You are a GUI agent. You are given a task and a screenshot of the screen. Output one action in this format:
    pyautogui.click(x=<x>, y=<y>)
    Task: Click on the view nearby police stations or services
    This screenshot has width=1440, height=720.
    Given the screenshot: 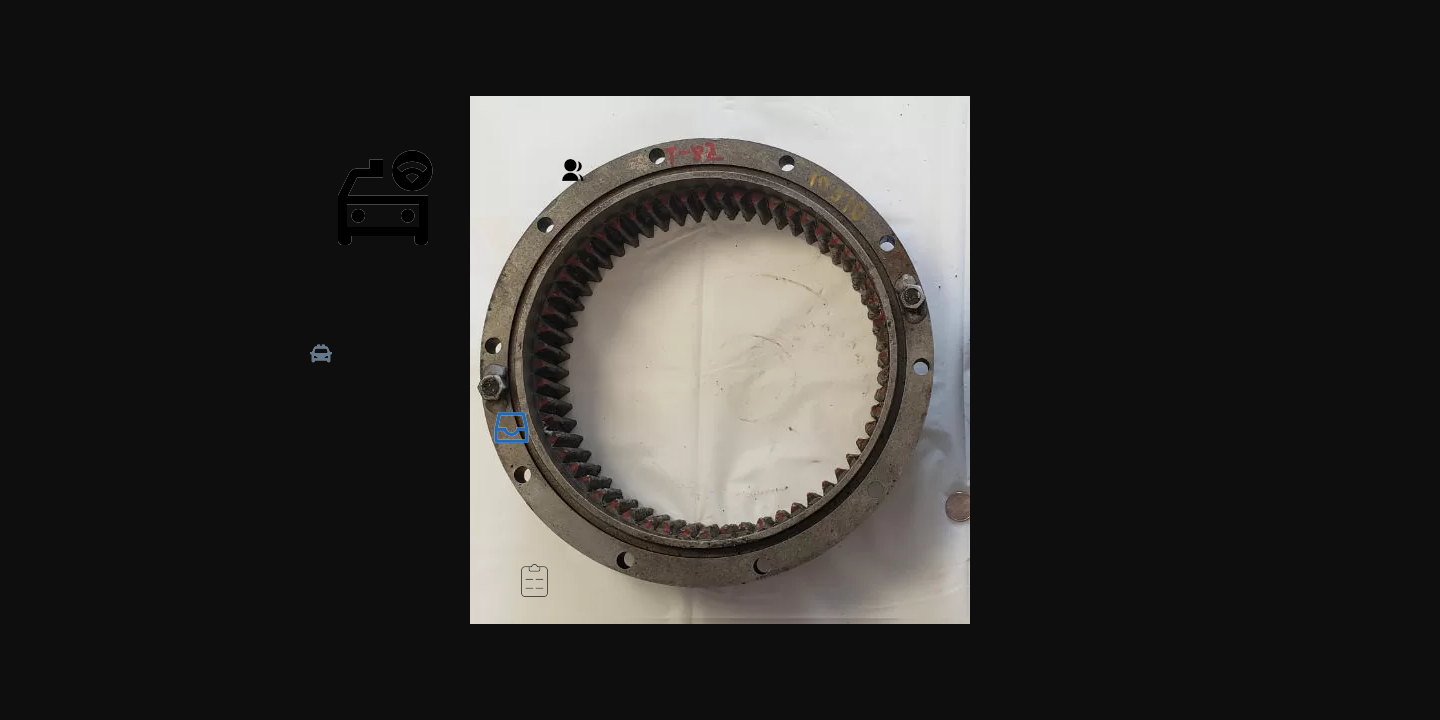 What is the action you would take?
    pyautogui.click(x=321, y=353)
    